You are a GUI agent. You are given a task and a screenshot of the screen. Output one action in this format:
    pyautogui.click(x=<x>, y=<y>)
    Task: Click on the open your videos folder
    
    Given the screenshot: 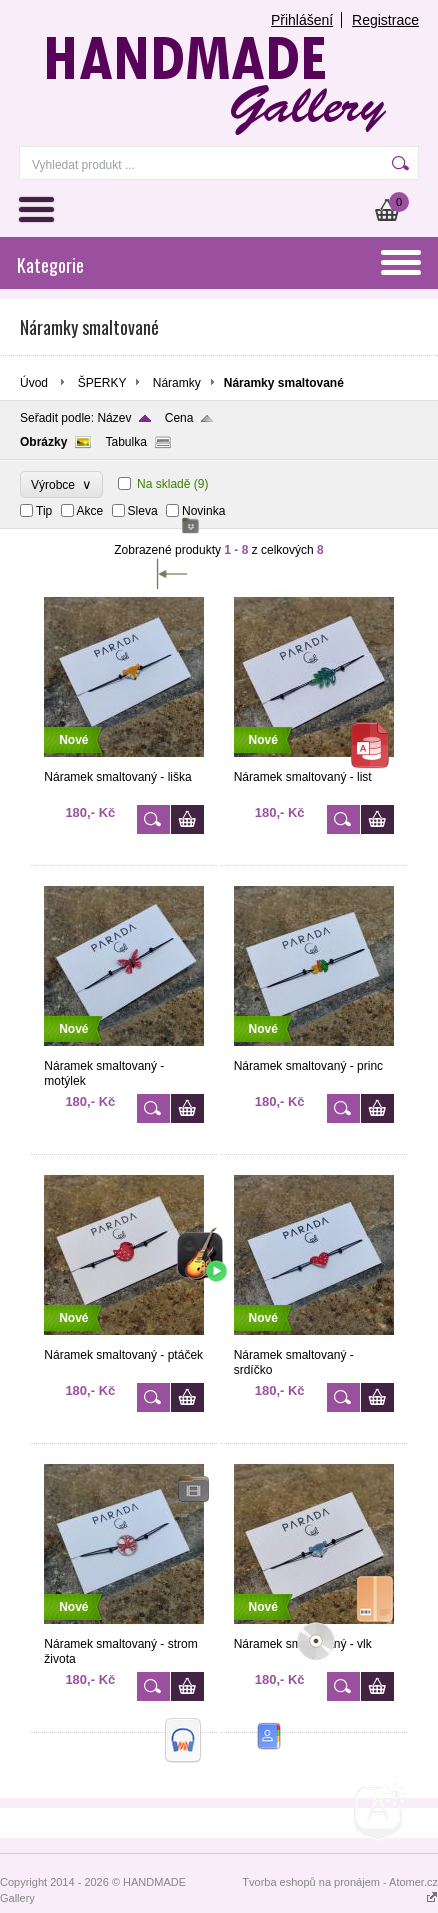 What is the action you would take?
    pyautogui.click(x=193, y=1487)
    